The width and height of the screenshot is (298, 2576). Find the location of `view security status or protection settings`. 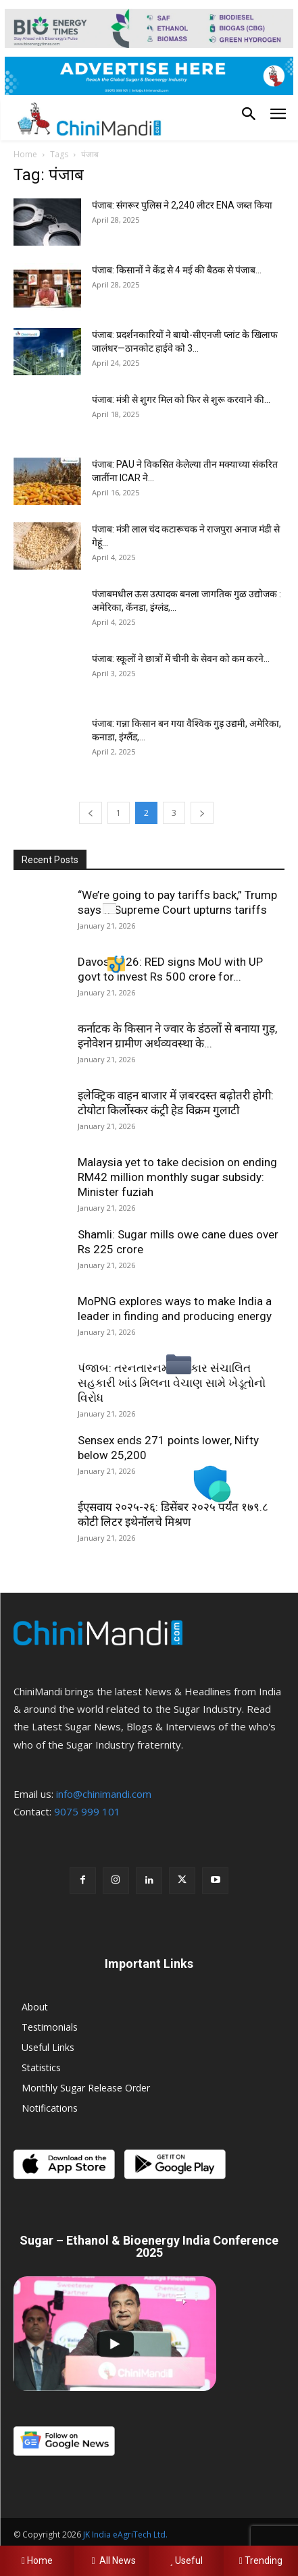

view security status or protection settings is located at coordinates (212, 1484).